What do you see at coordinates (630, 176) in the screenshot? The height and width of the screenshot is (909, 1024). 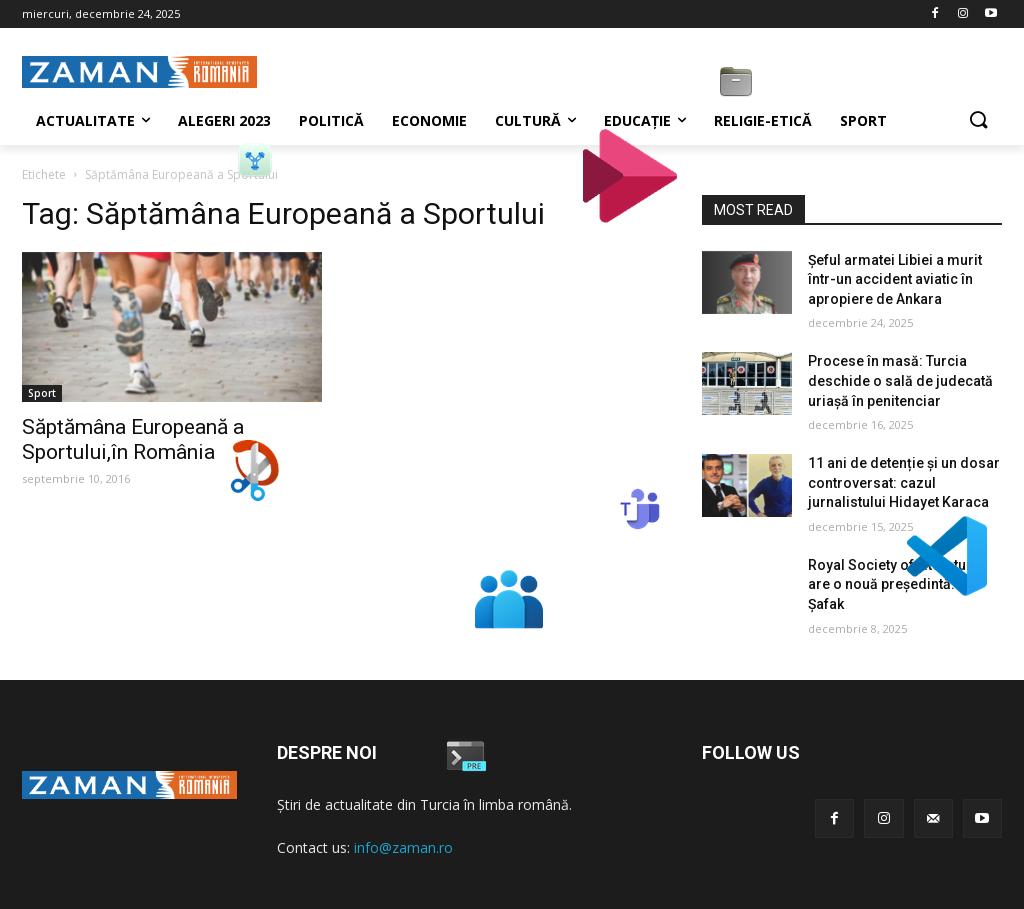 I see `open the stream app` at bounding box center [630, 176].